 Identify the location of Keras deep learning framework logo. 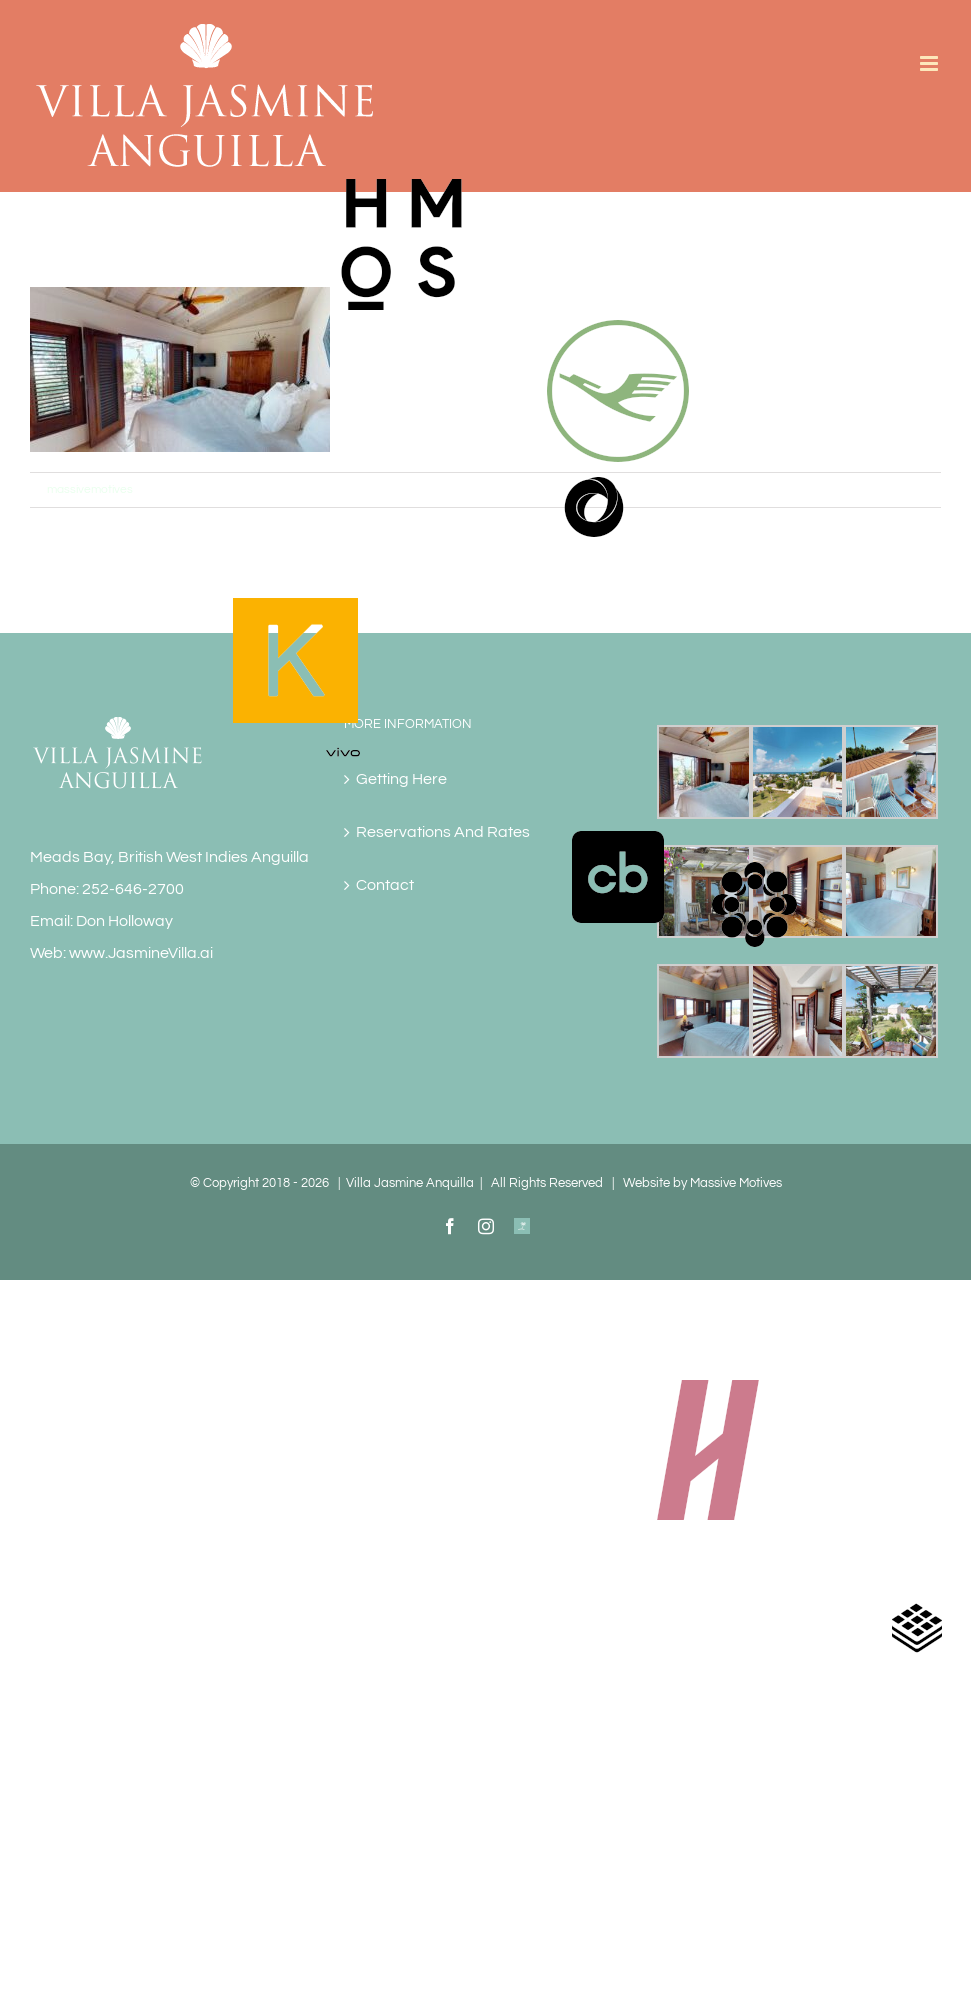
(295, 660).